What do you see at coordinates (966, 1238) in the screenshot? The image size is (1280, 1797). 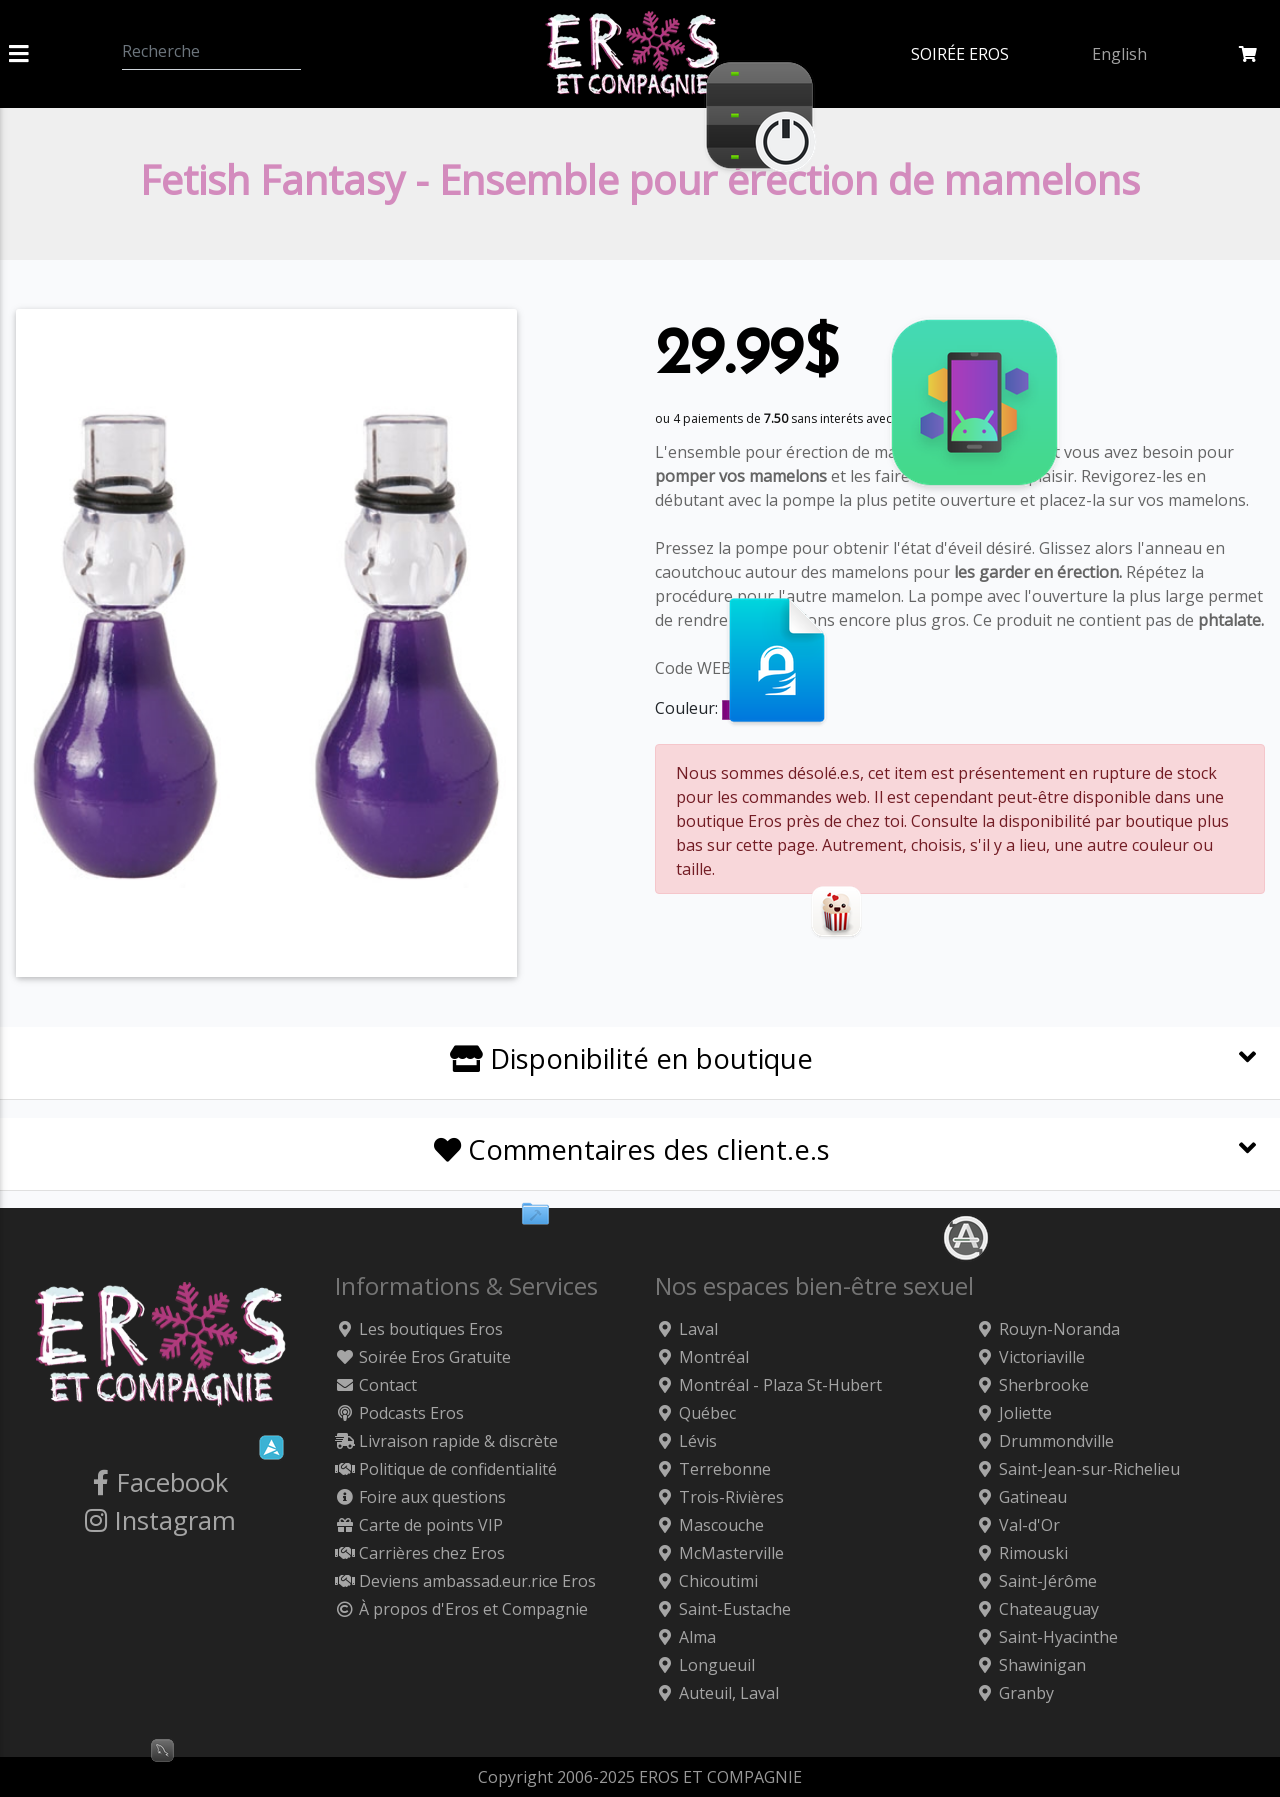 I see `open the software update manager` at bounding box center [966, 1238].